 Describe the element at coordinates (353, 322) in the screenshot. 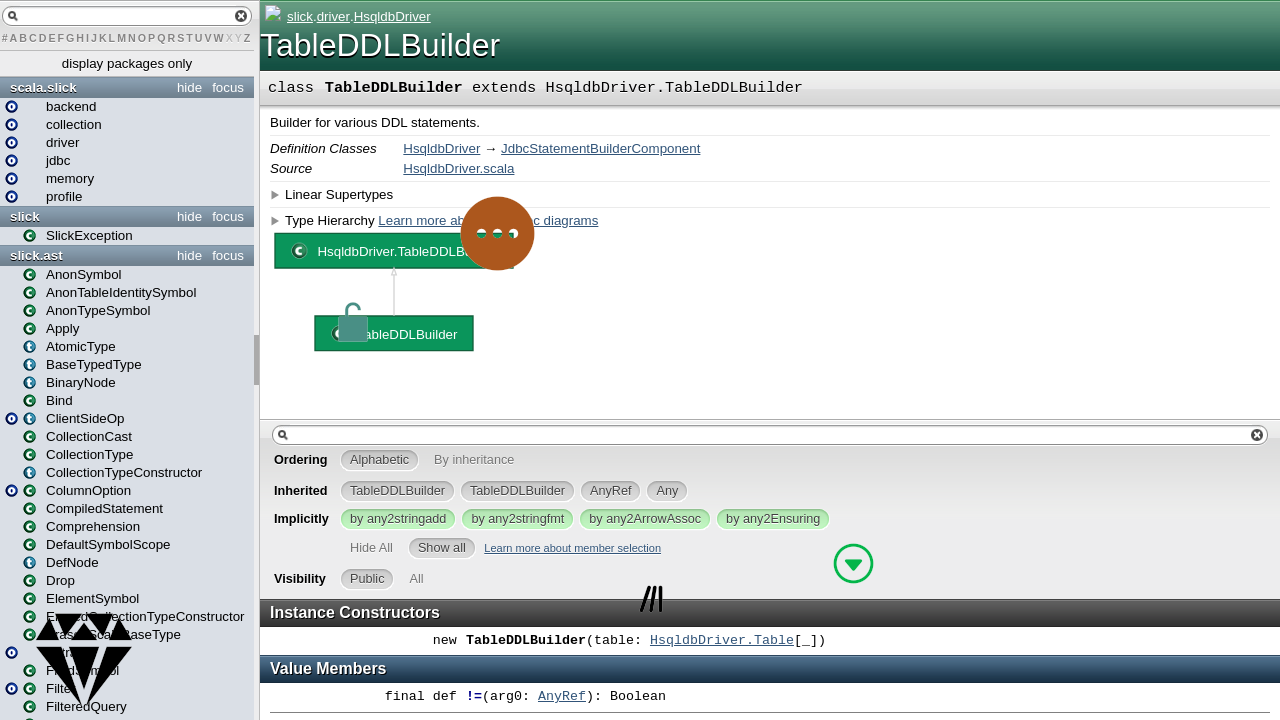

I see `unlocked or unsecured state` at that location.